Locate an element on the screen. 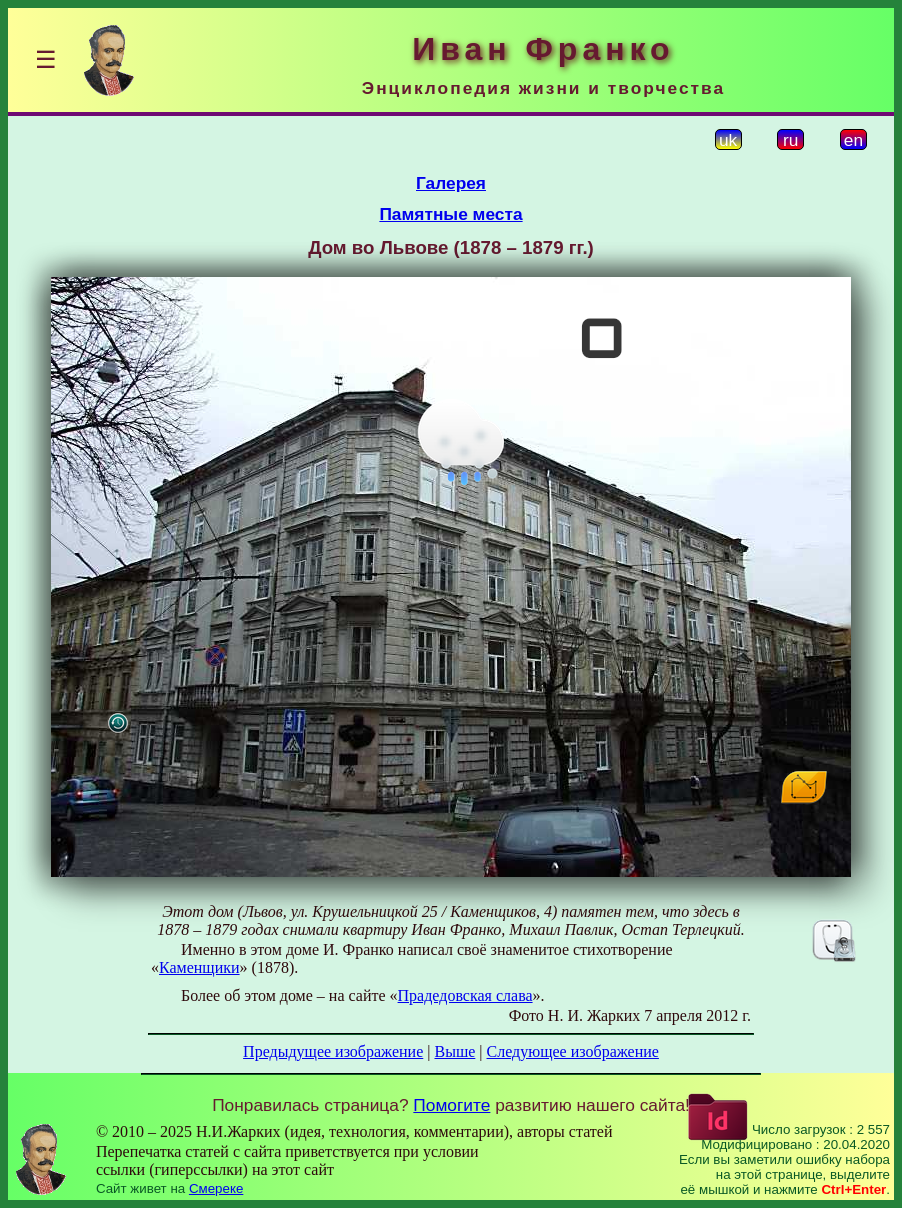 Image resolution: width=902 pixels, height=1208 pixels. stop or halt current media playback is located at coordinates (637, 302).